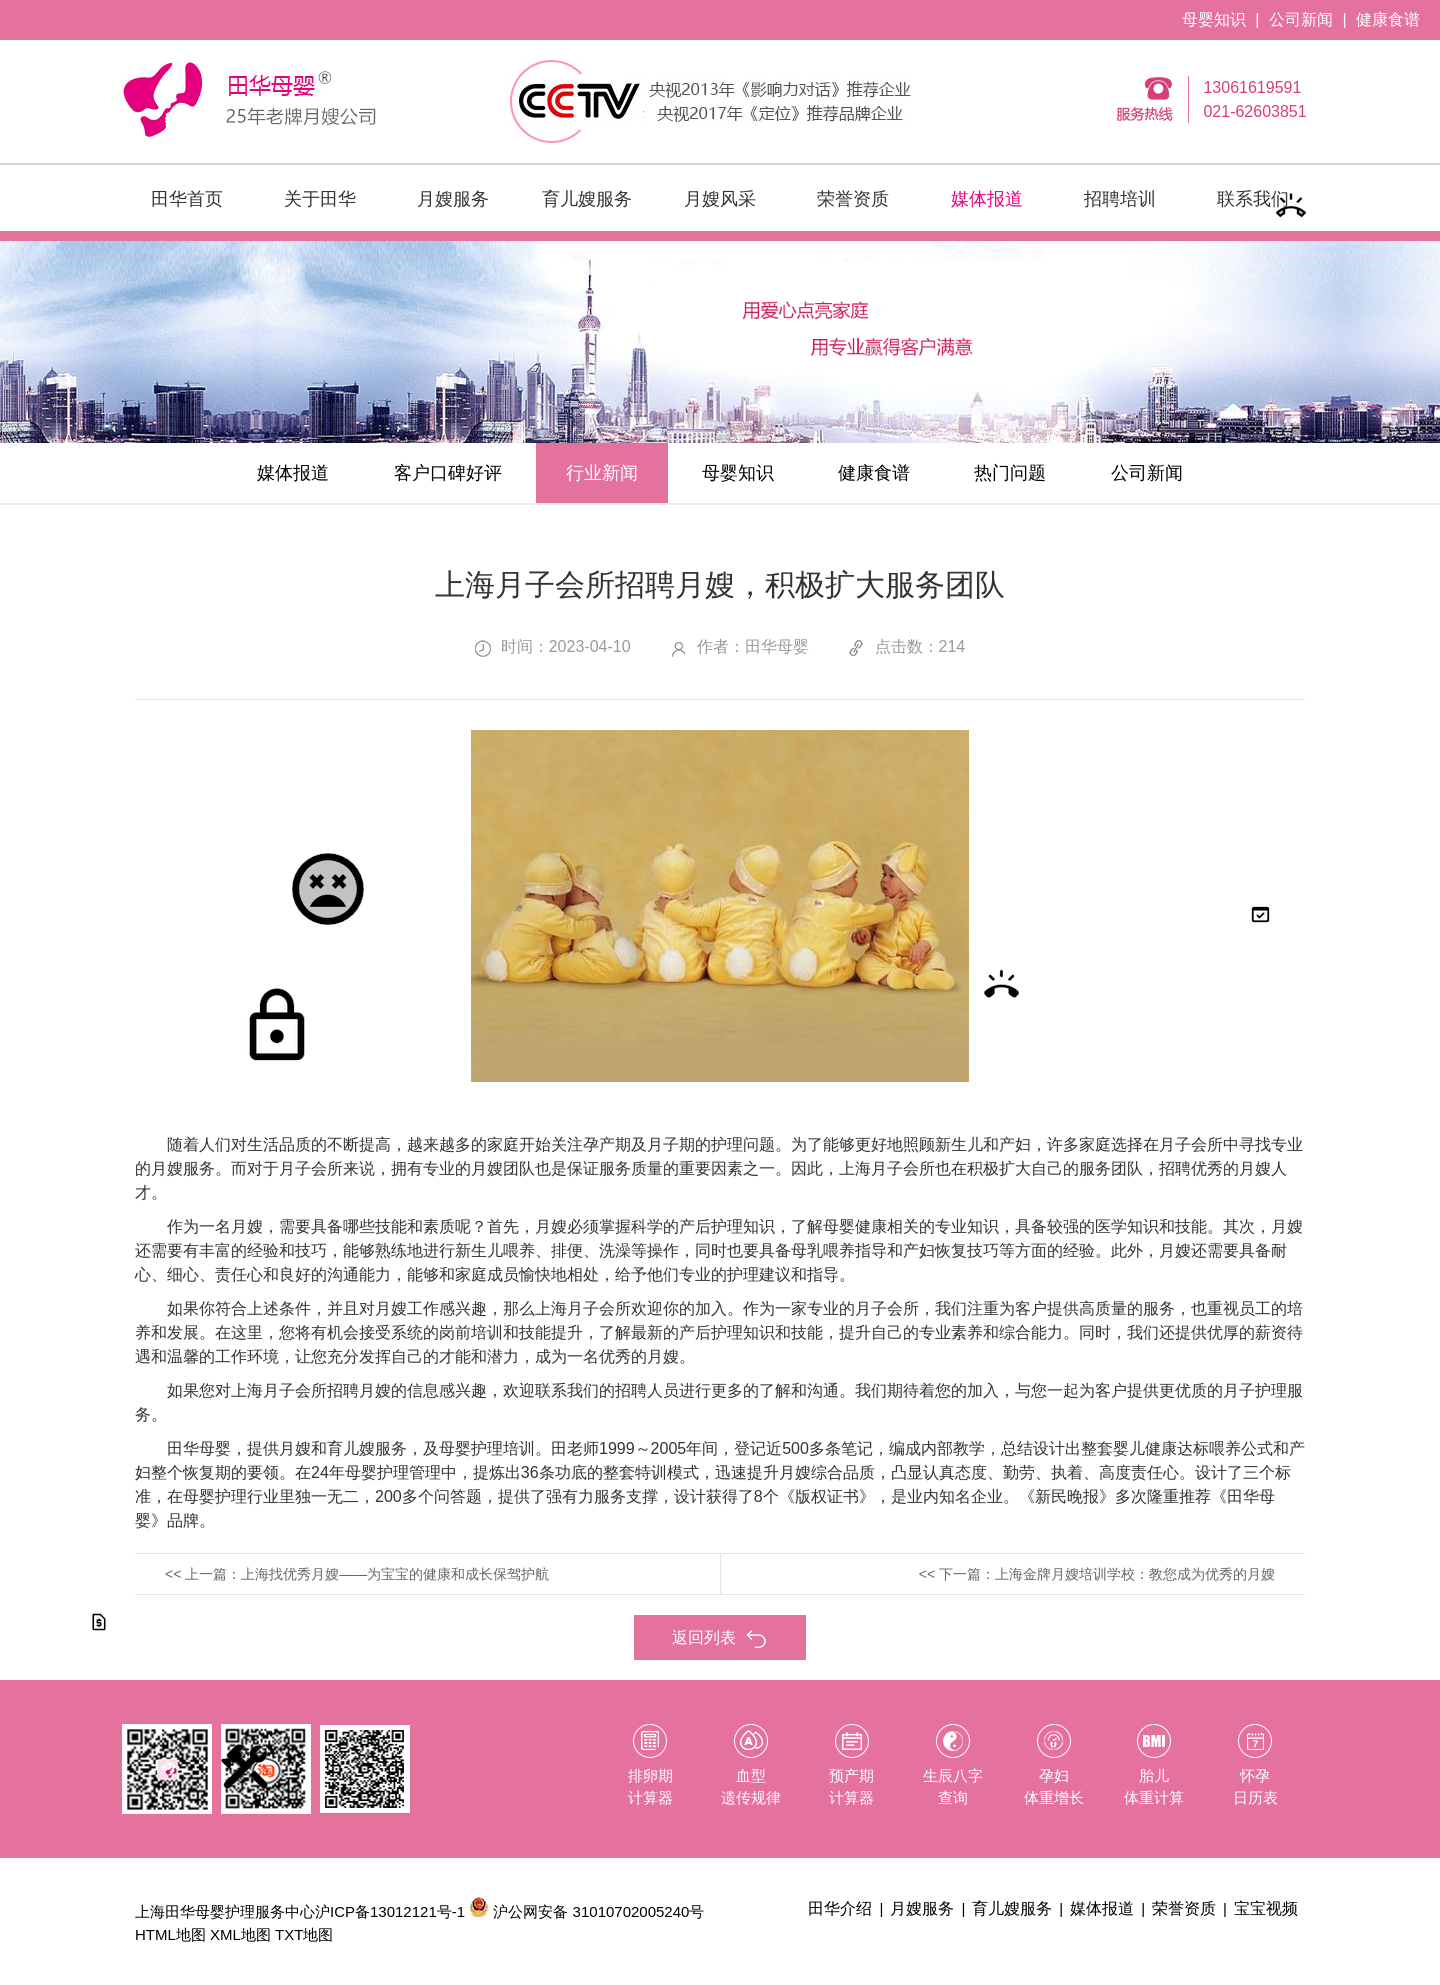  What do you see at coordinates (328, 889) in the screenshot?
I see `rate experience as very dissatisfied` at bounding box center [328, 889].